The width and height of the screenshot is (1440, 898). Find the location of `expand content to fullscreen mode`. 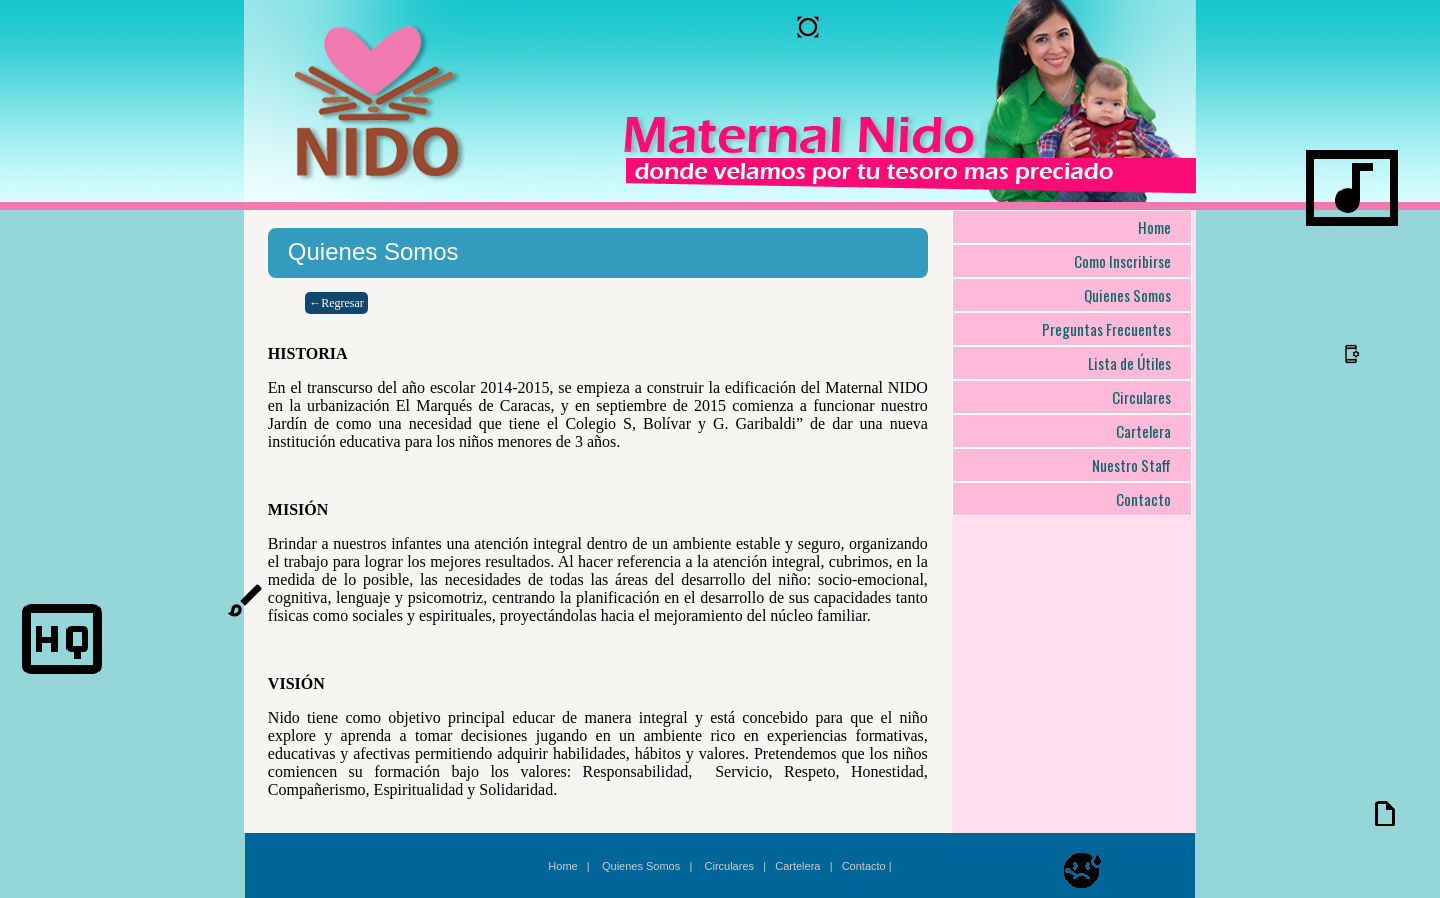

expand content to fullscreen mode is located at coordinates (808, 27).